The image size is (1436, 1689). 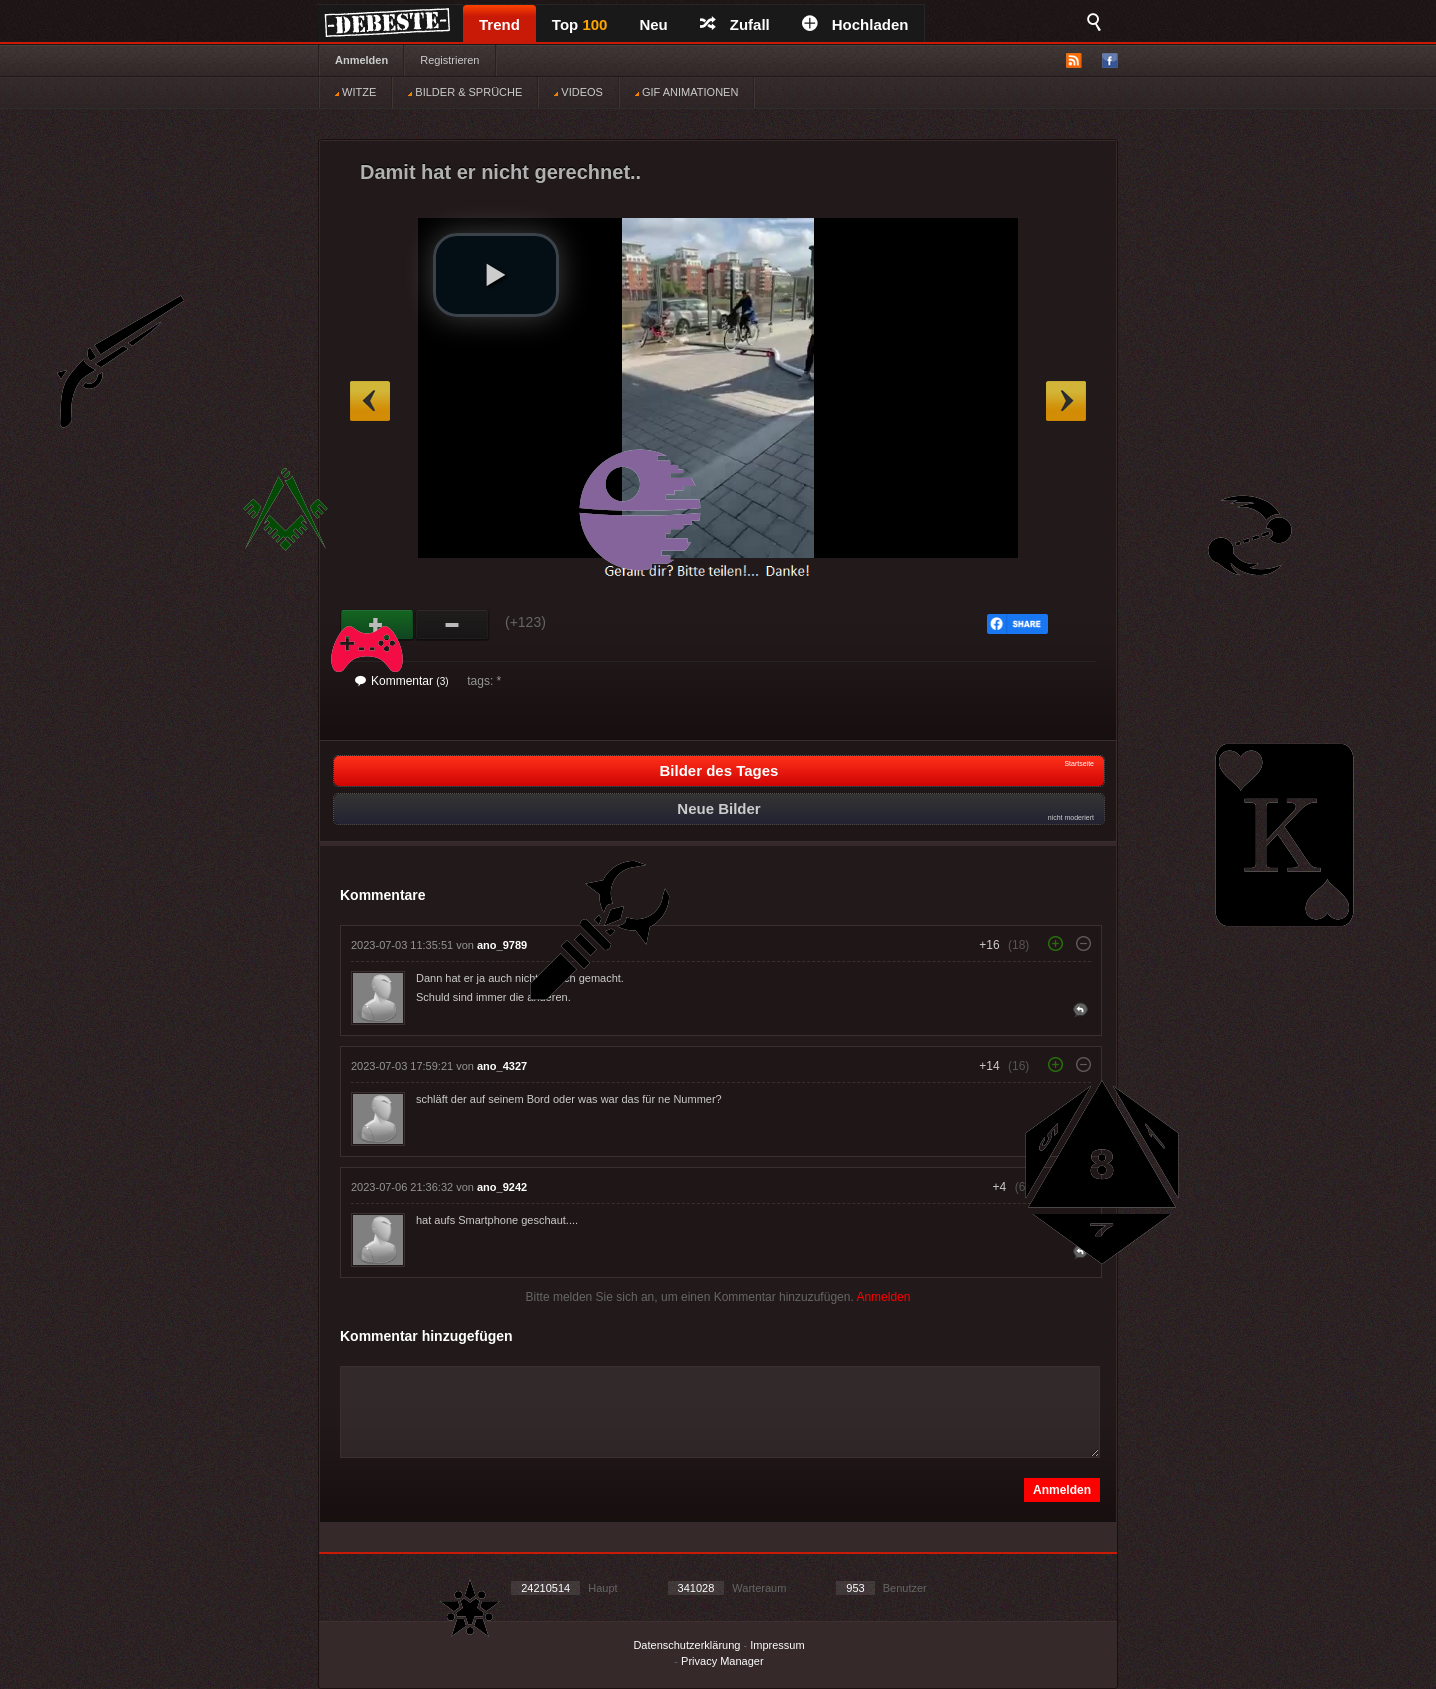 What do you see at coordinates (120, 361) in the screenshot?
I see `select sawed-off shotgun weapon` at bounding box center [120, 361].